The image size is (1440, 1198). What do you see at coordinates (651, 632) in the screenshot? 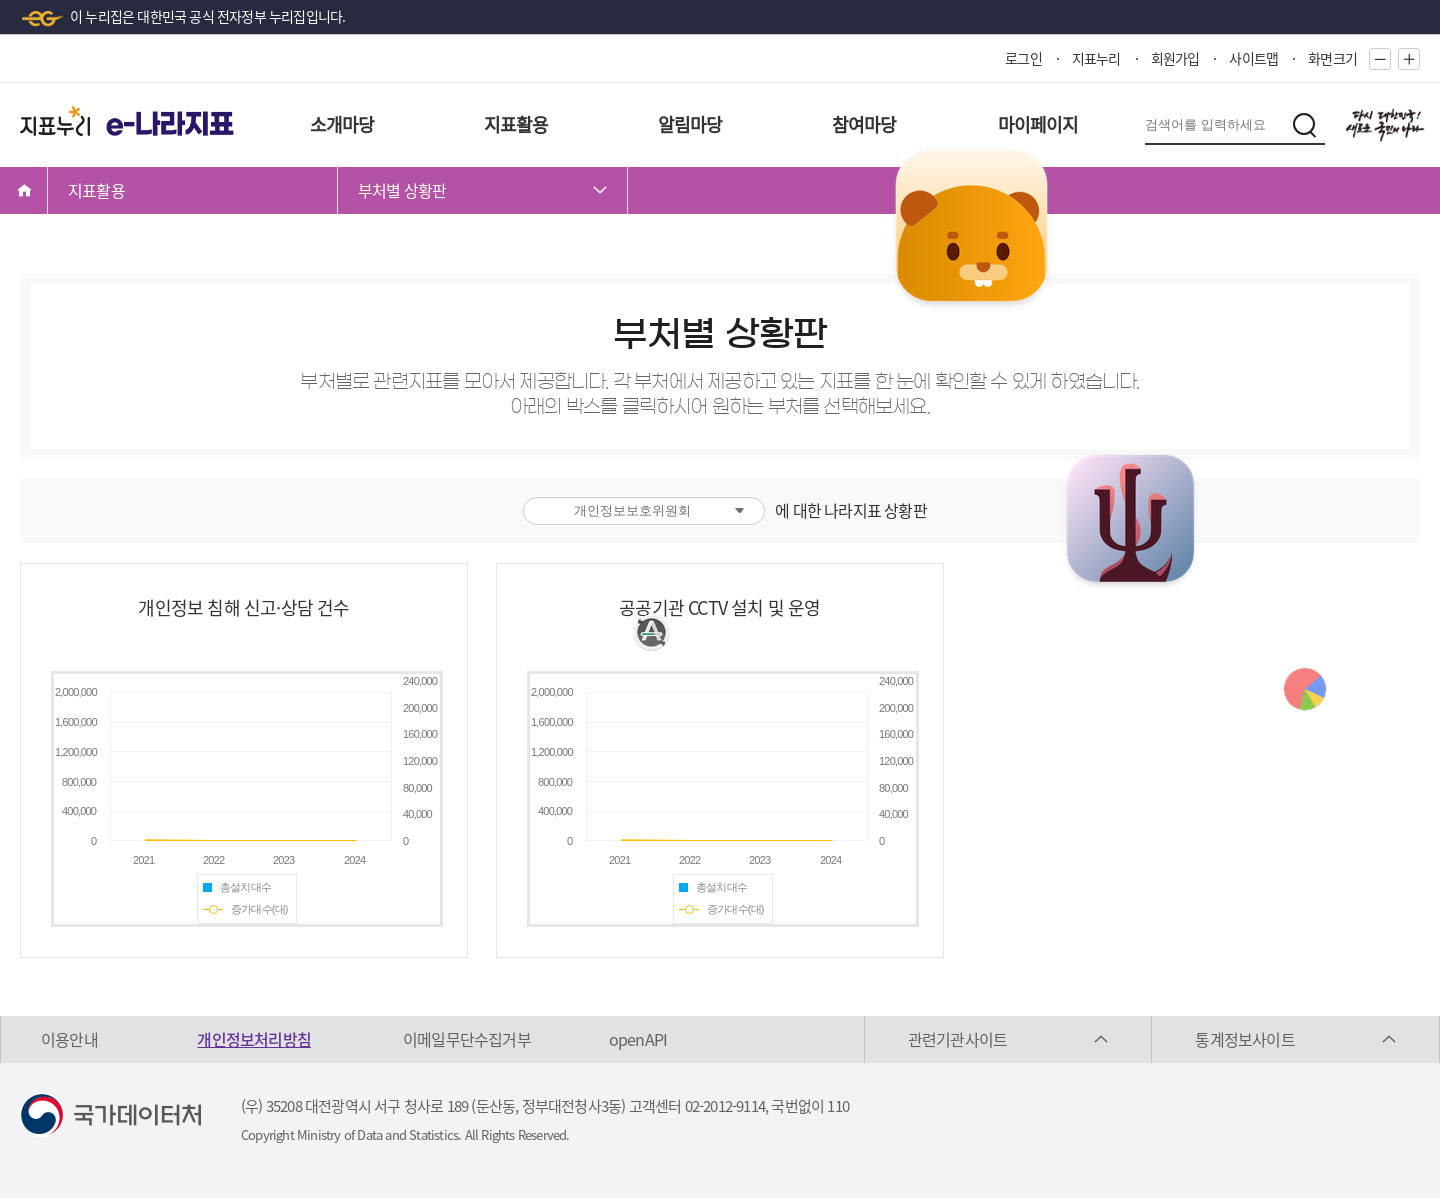
I see `check for available software updates` at bounding box center [651, 632].